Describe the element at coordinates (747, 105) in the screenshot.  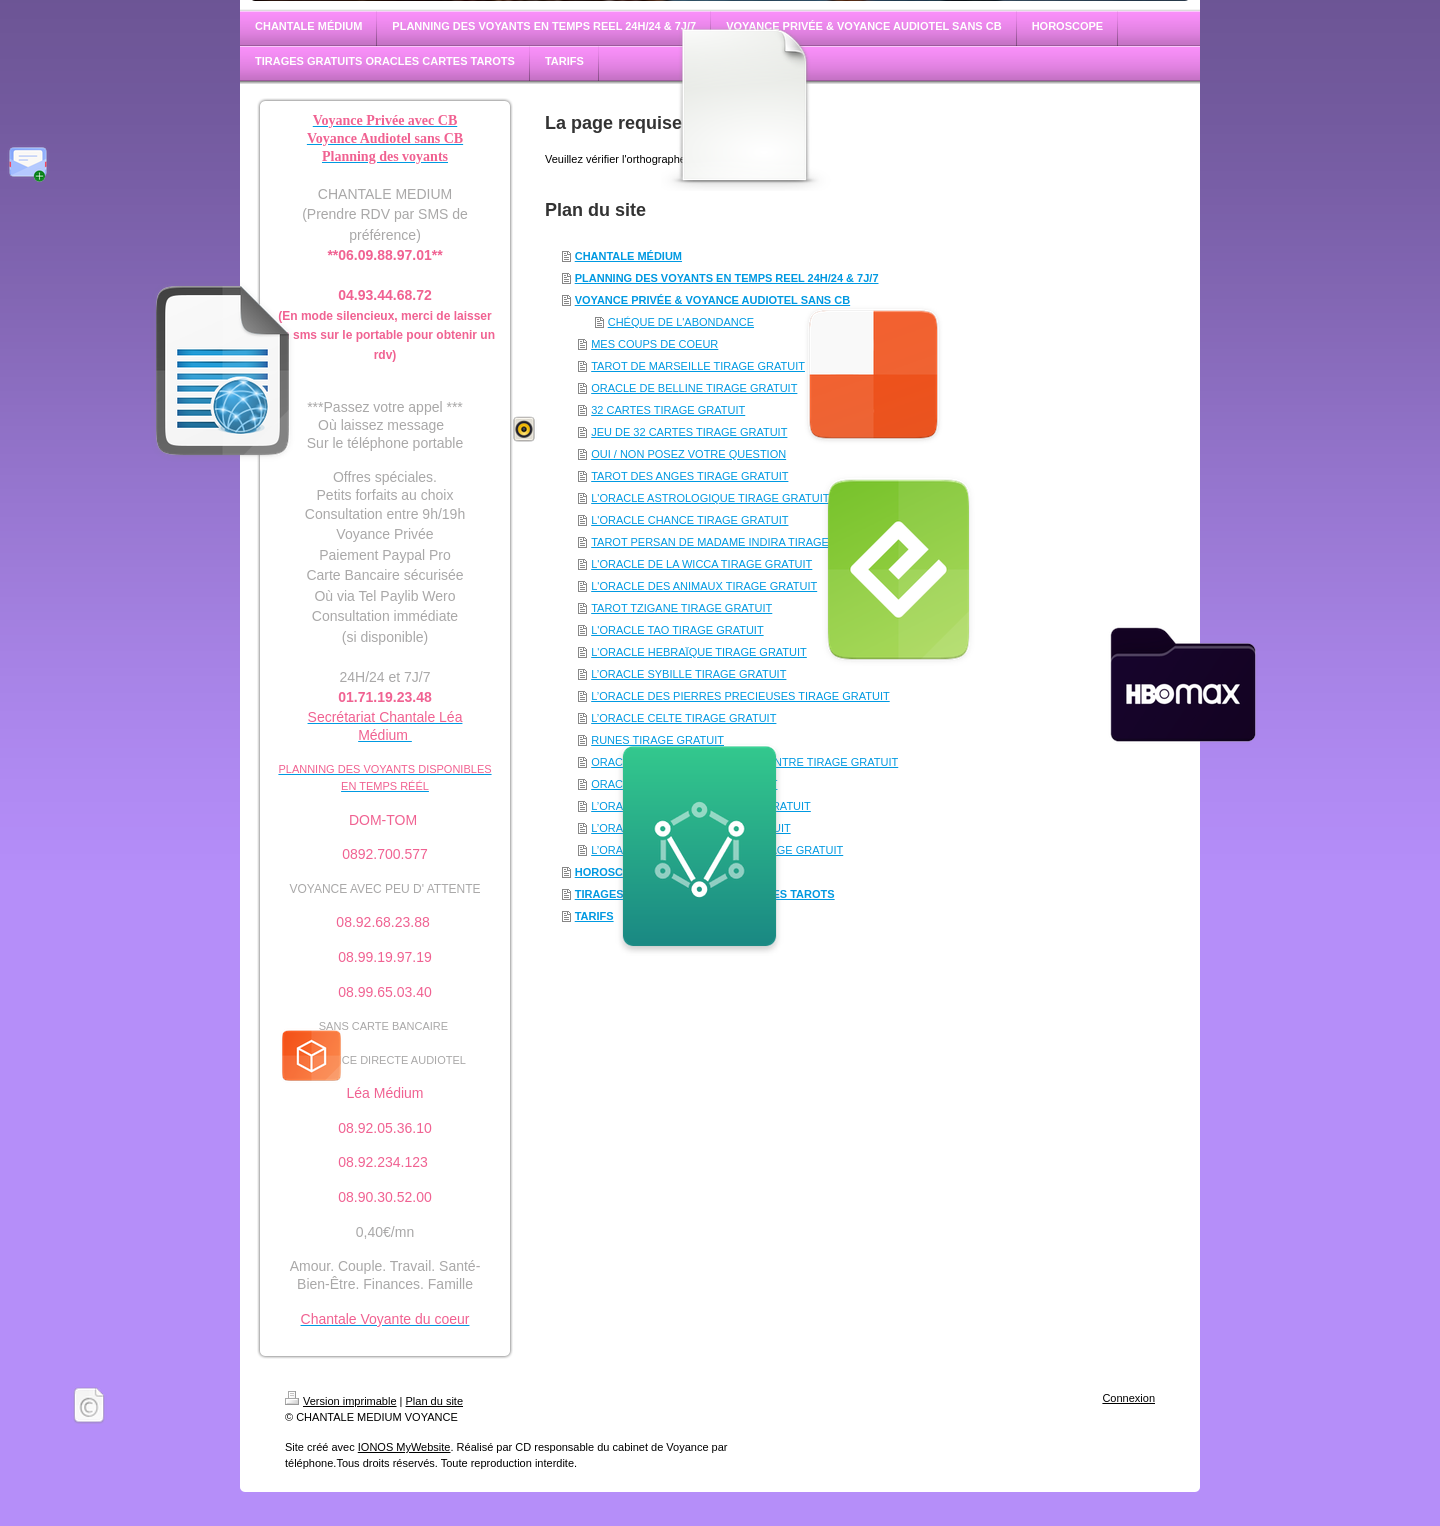
I see `a text or document file preview` at that location.